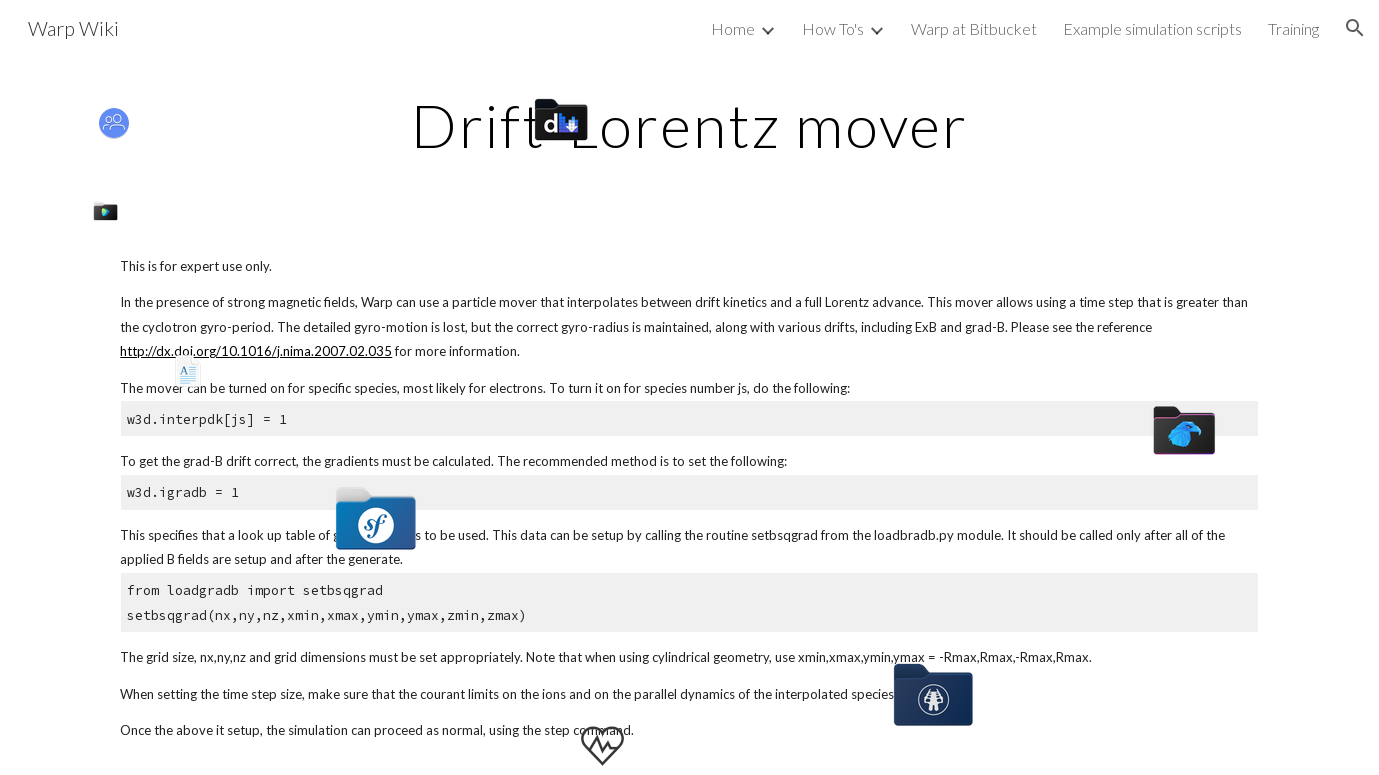 This screenshot has height=775, width=1379. What do you see at coordinates (114, 123) in the screenshot?
I see `switch between user accounts` at bounding box center [114, 123].